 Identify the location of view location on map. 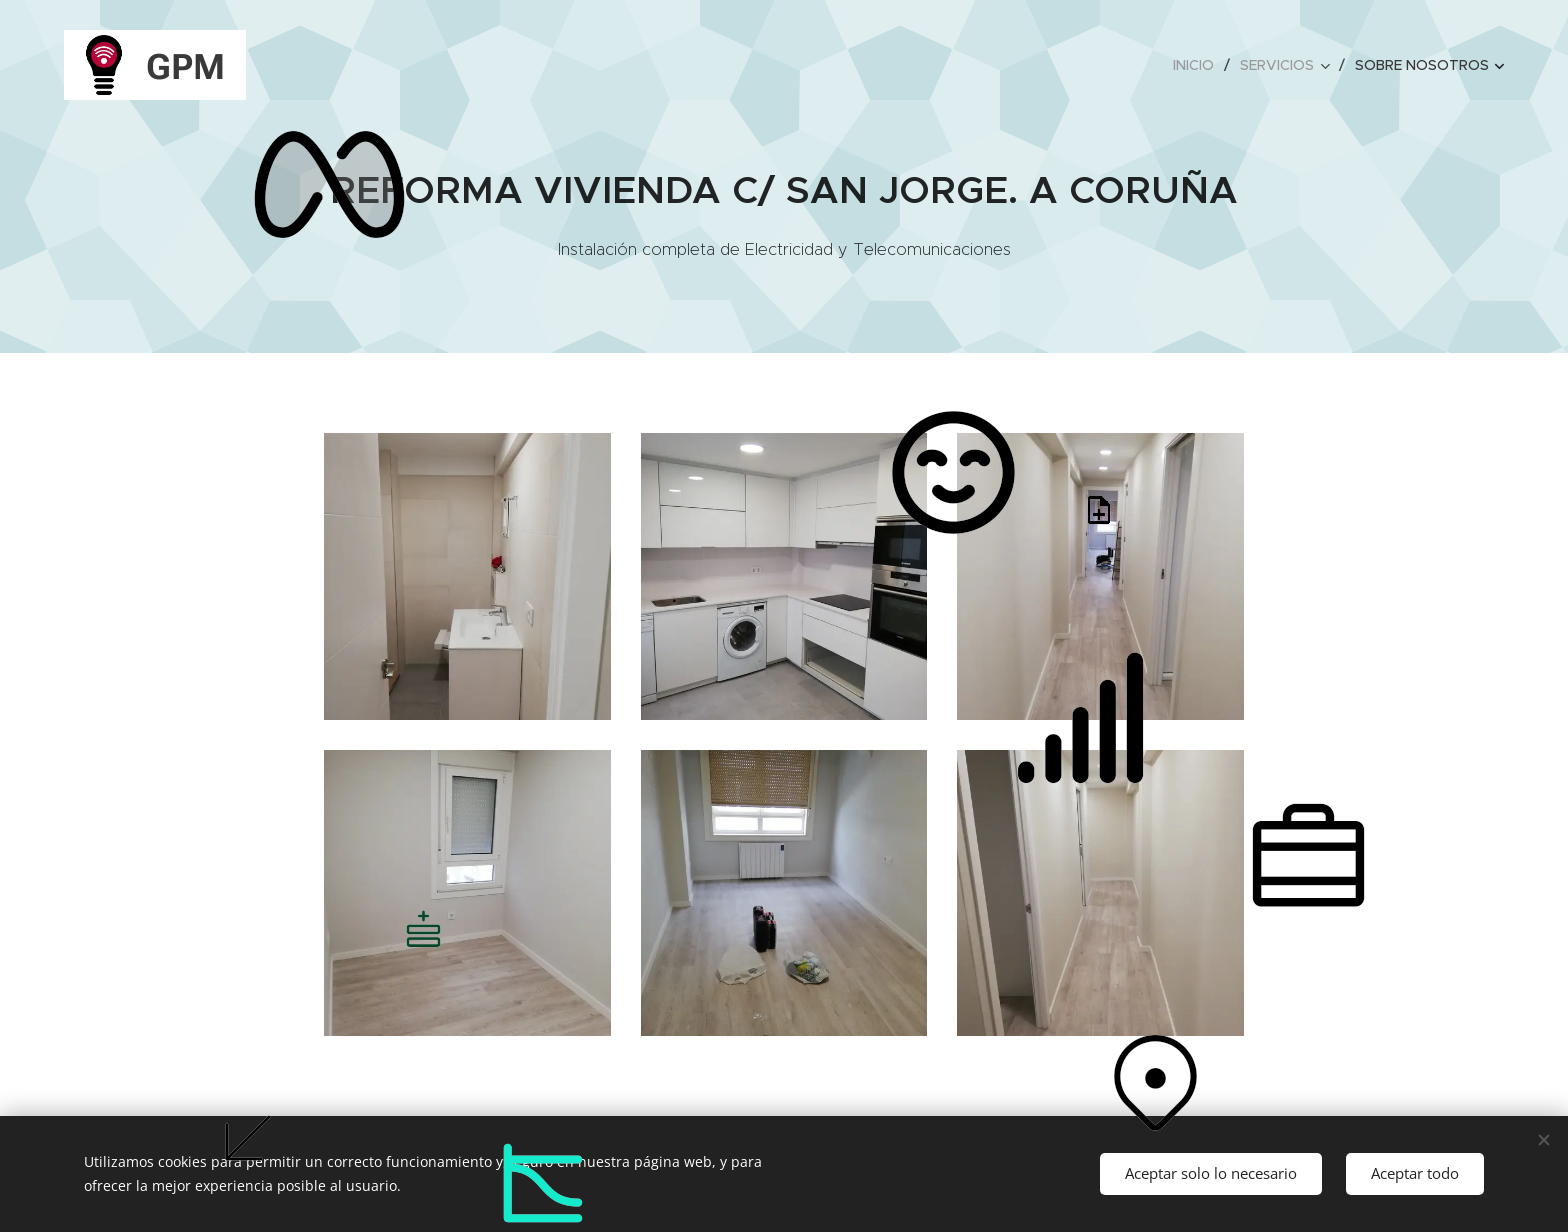
(1155, 1082).